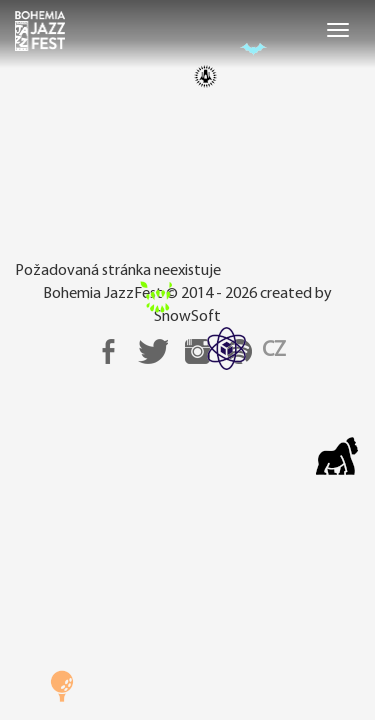 The height and width of the screenshot is (720, 375). I want to click on indicates a hazardous or dangerous terrain area, so click(205, 76).